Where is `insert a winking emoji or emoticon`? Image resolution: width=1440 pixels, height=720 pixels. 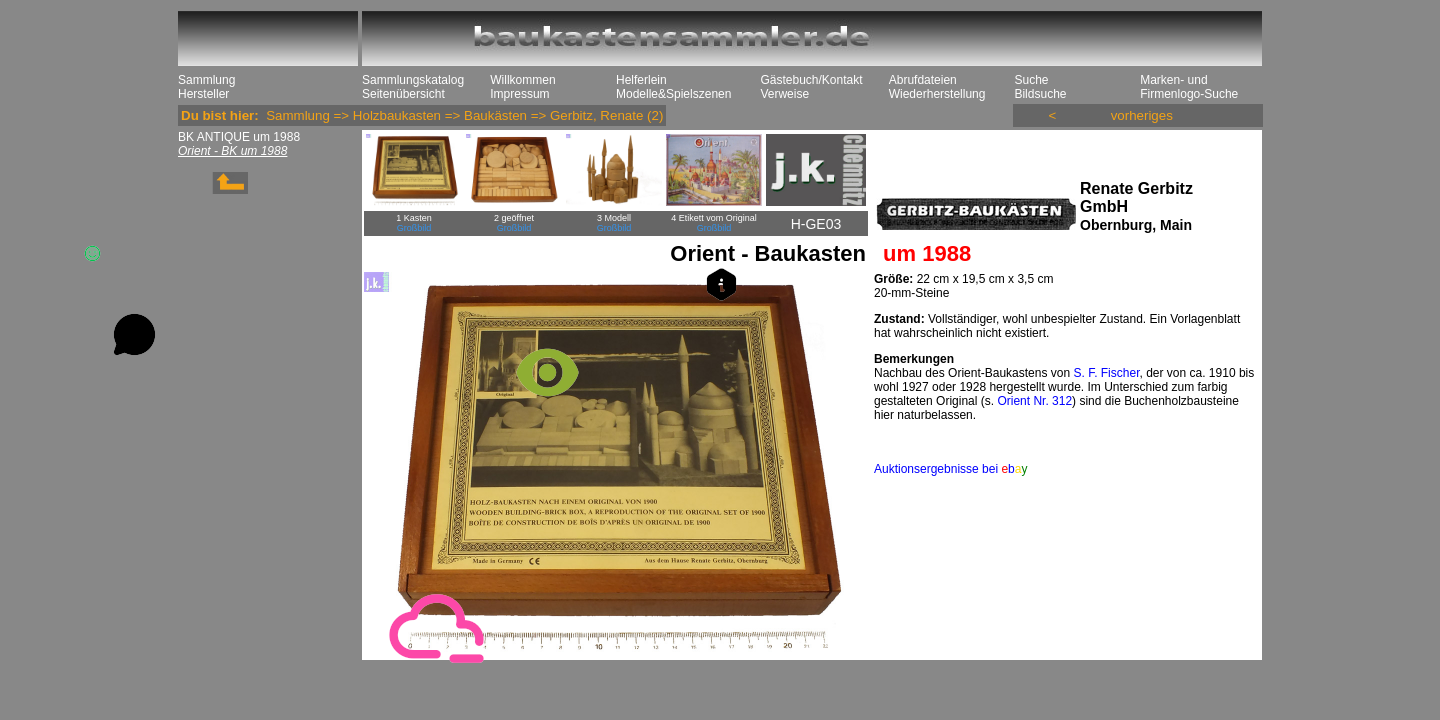
insert a winking emoji or emoticon is located at coordinates (92, 253).